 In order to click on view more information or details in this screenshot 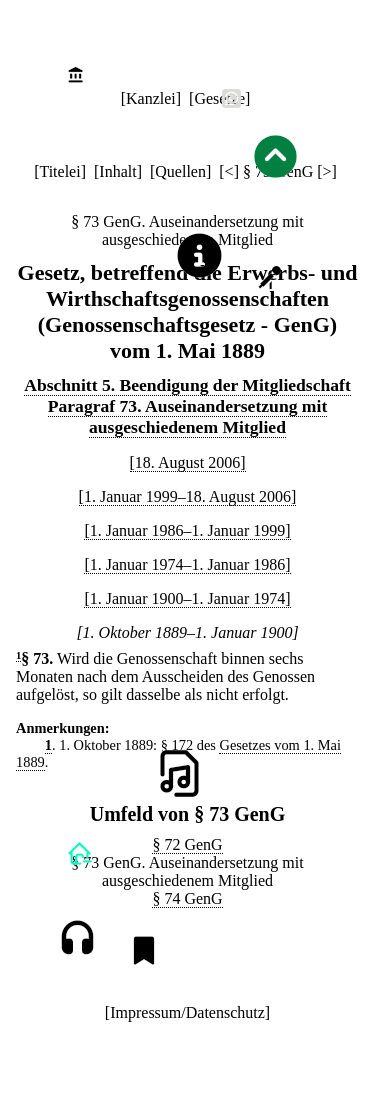, I will do `click(199, 255)`.